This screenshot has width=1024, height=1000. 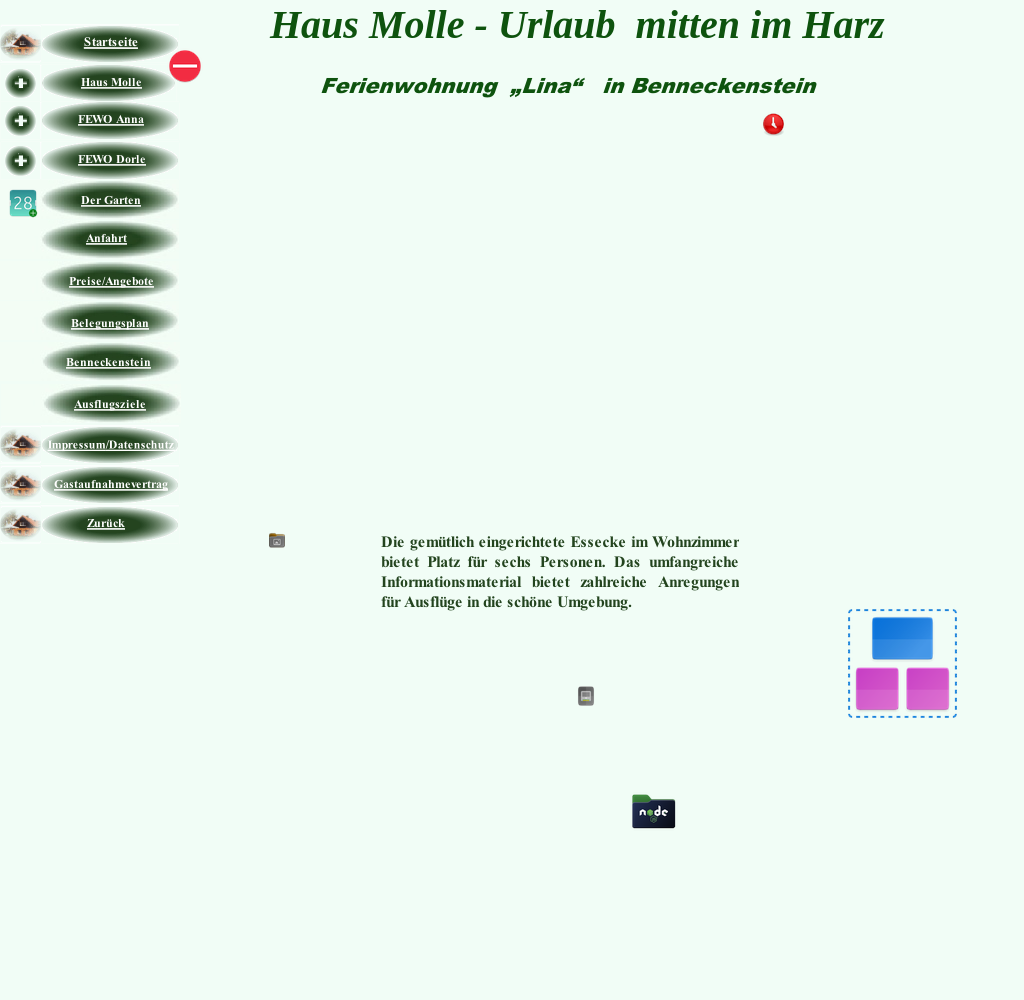 I want to click on open your pictures folder, so click(x=277, y=540).